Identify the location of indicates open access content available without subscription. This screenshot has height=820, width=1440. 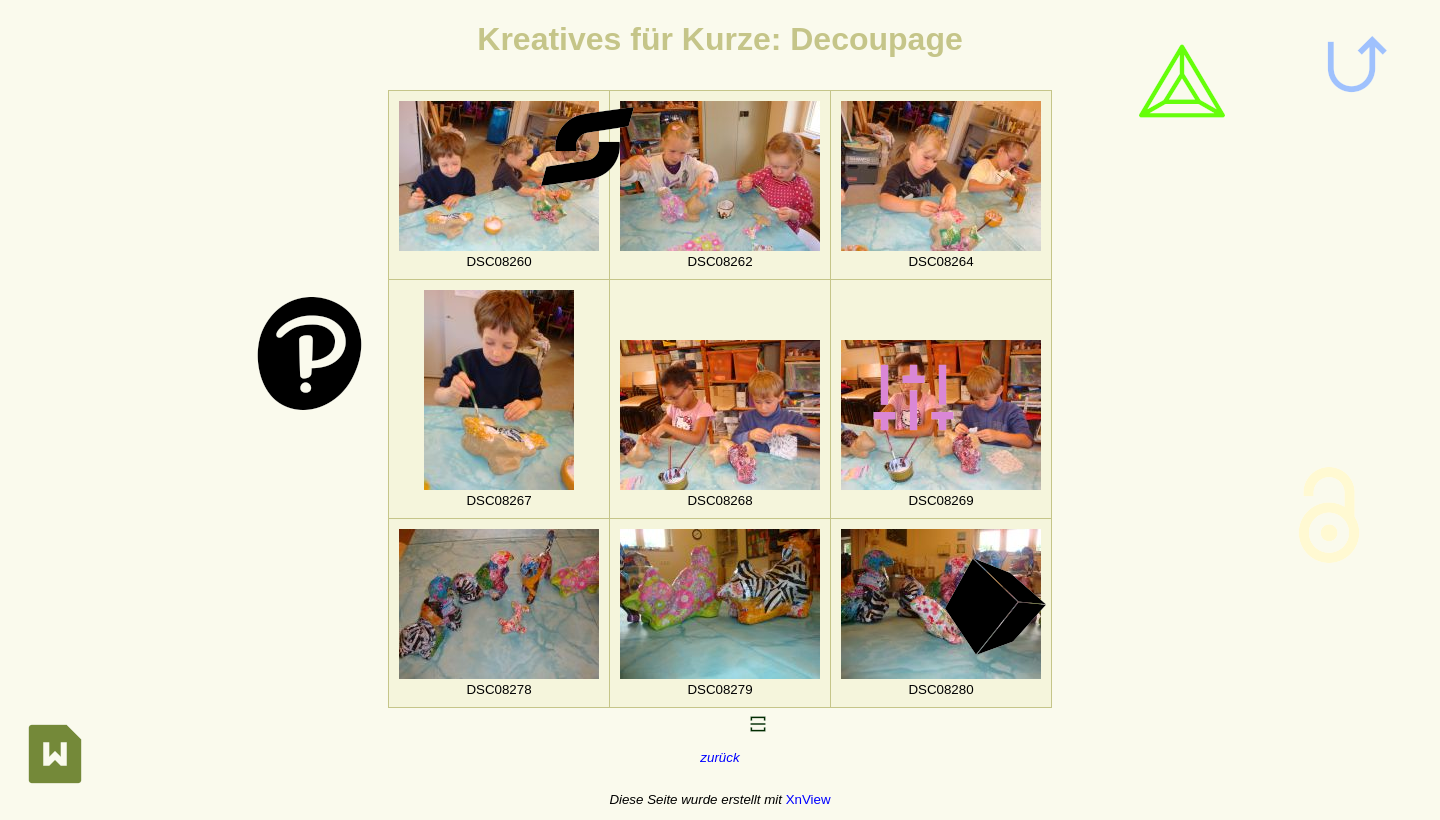
(1329, 515).